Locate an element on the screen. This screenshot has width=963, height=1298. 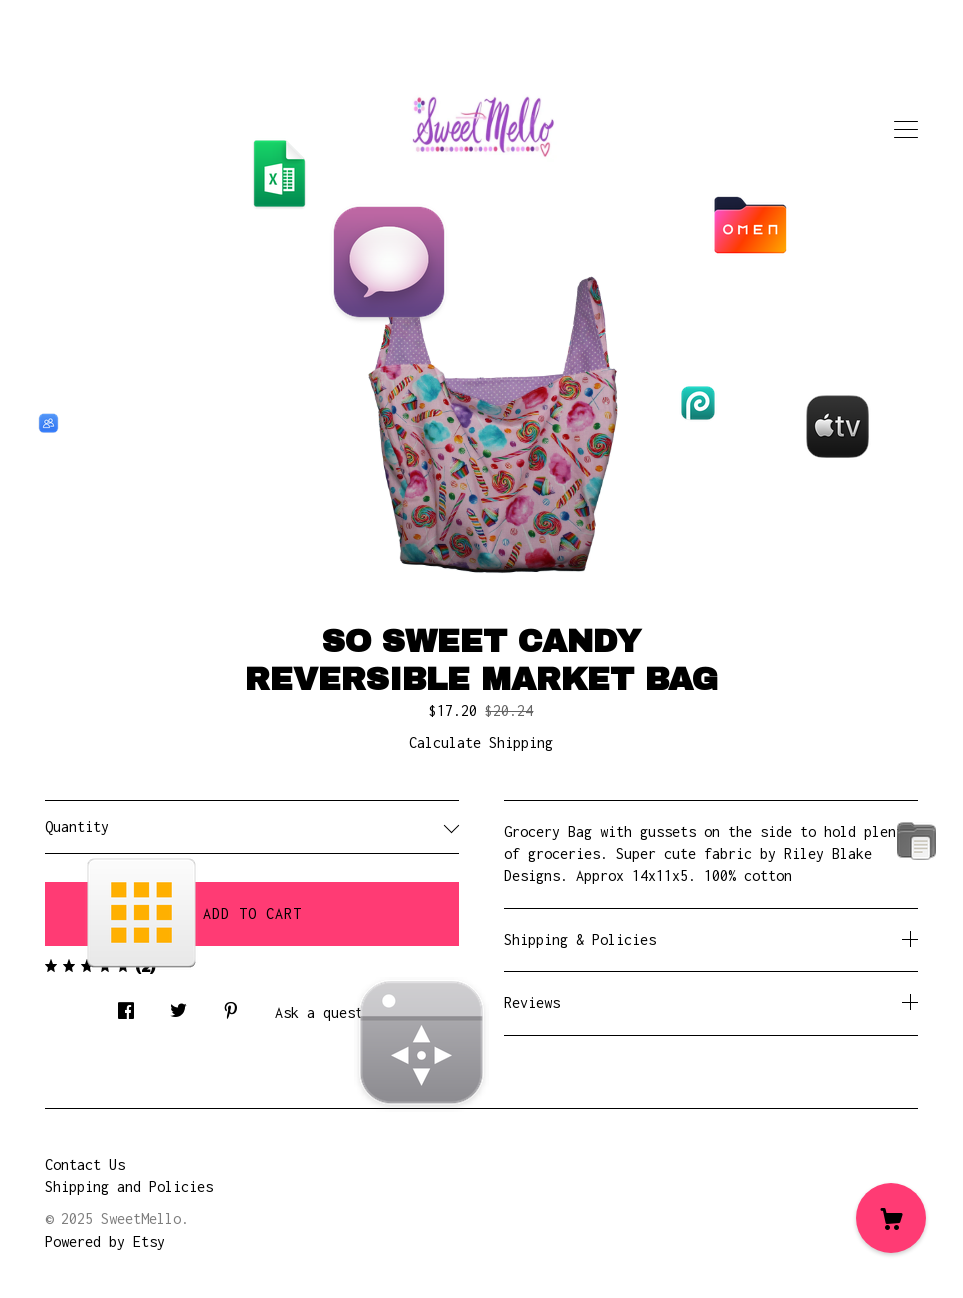
open photopea image editing app is located at coordinates (698, 403).